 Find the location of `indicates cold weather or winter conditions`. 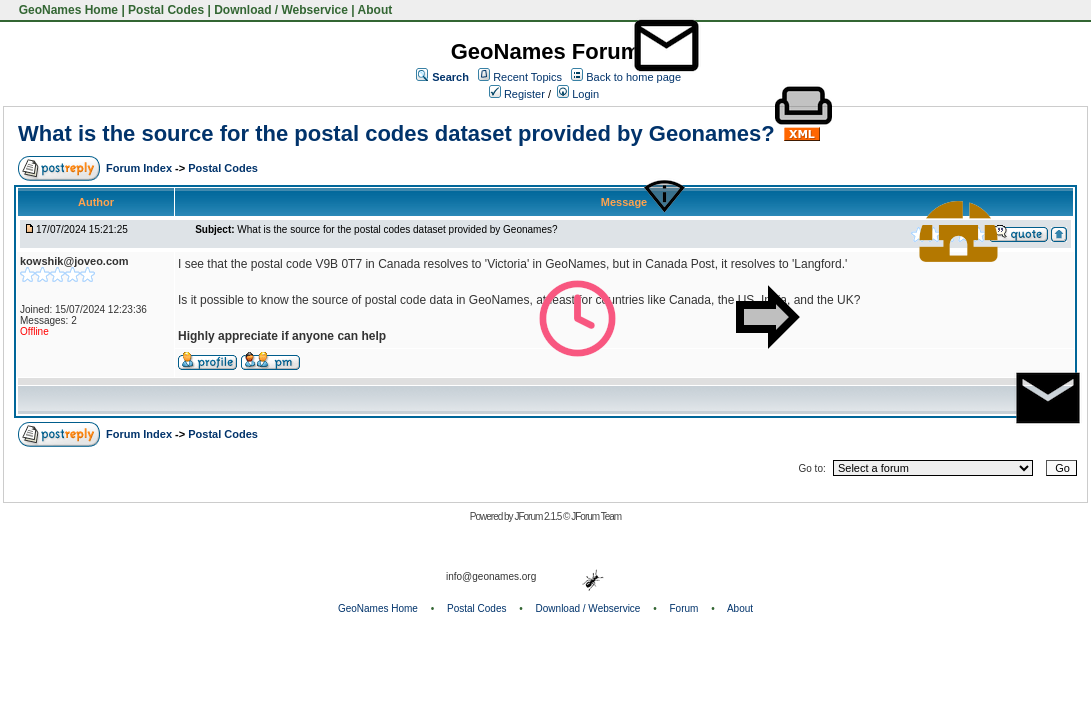

indicates cold weather or winter conditions is located at coordinates (958, 231).